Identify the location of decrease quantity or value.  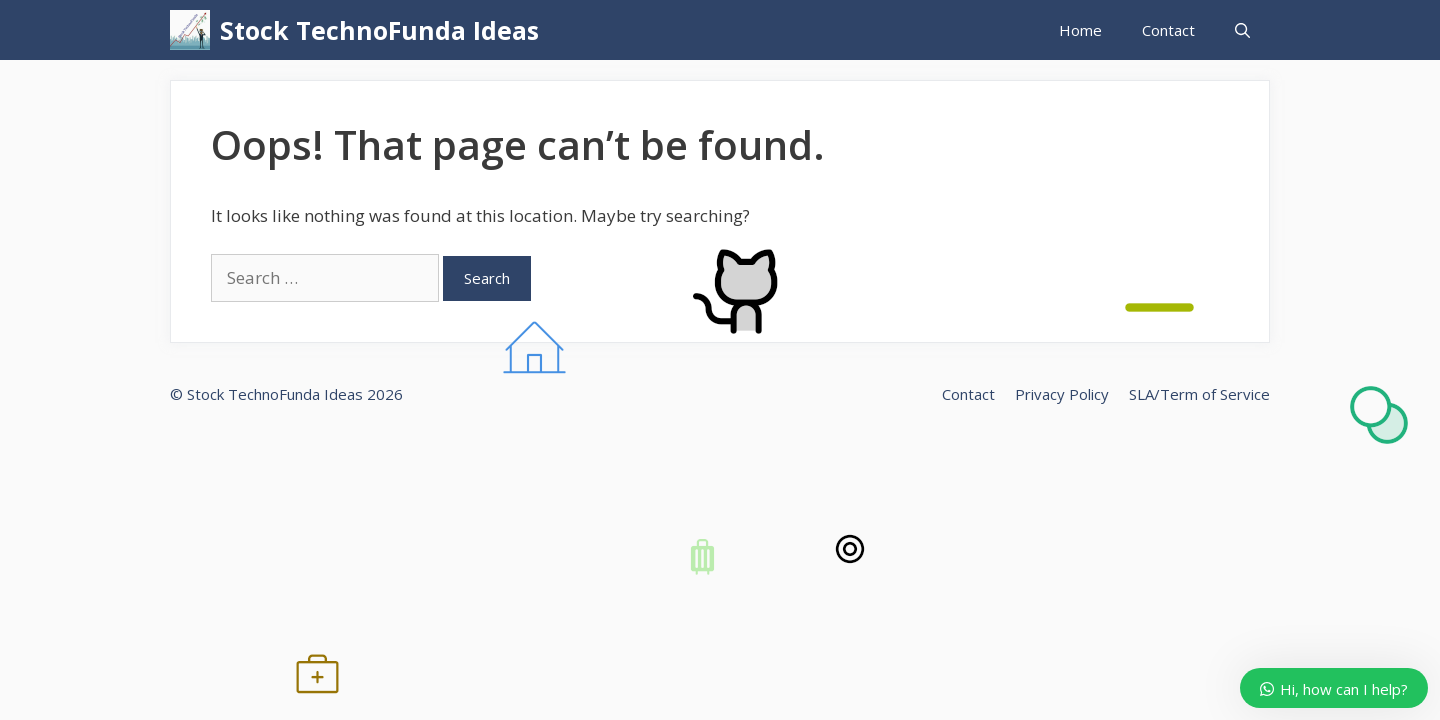
(1159, 307).